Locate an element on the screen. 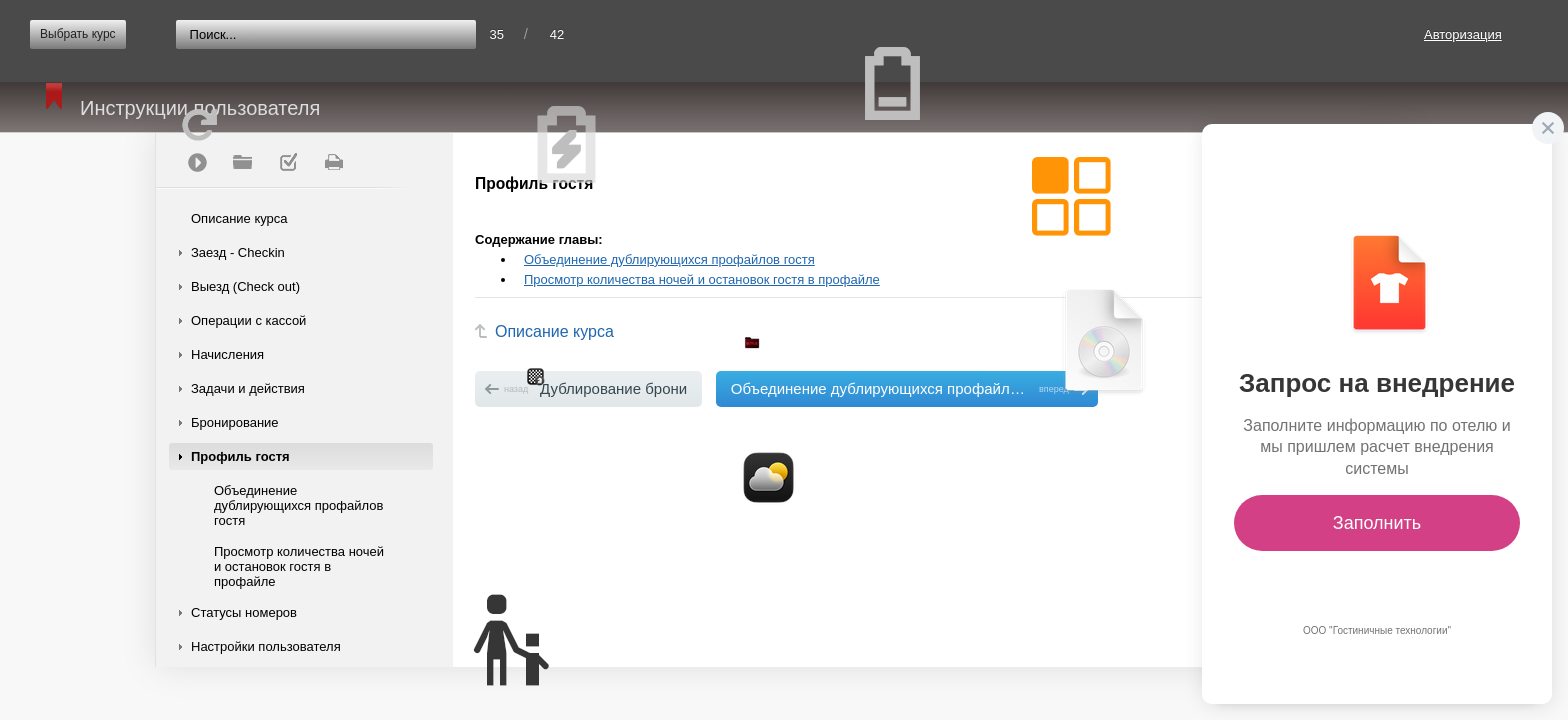 The image size is (1568, 720). open folder containing Netflix downloads or media is located at coordinates (752, 343).